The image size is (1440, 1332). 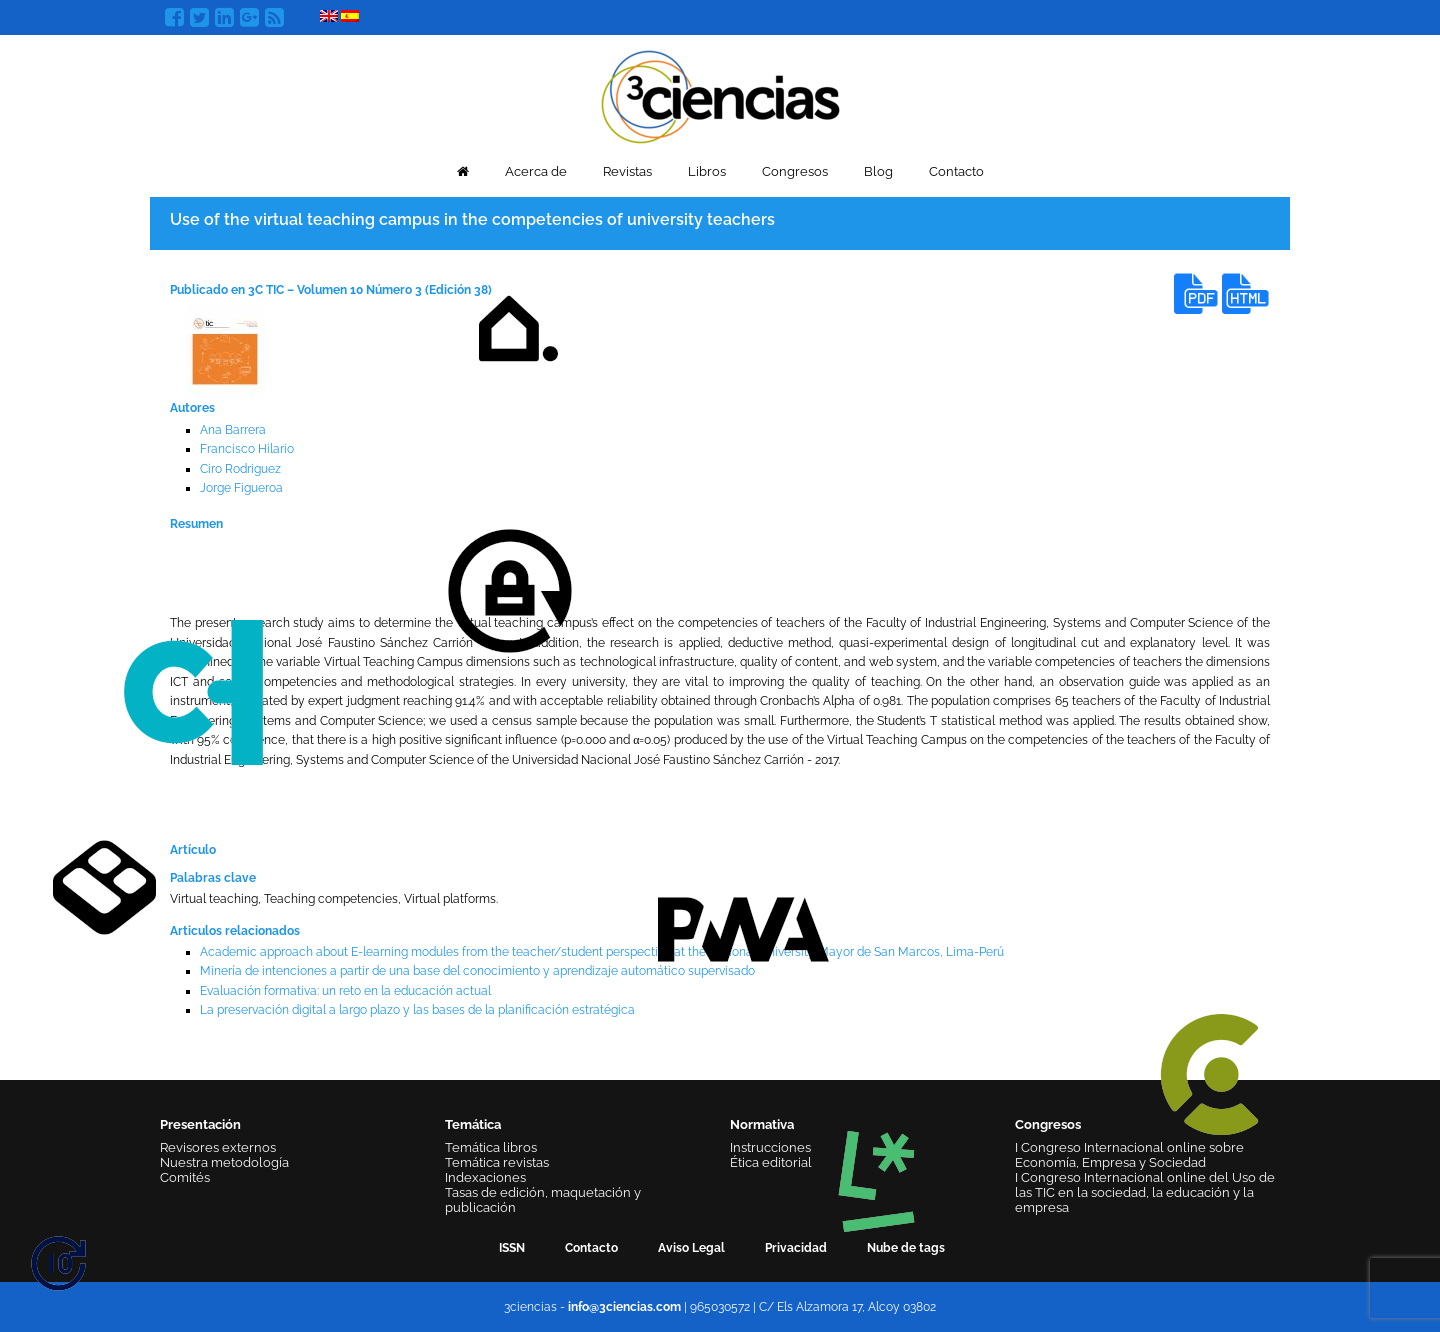 I want to click on castorama home improvement store logo, so click(x=193, y=692).